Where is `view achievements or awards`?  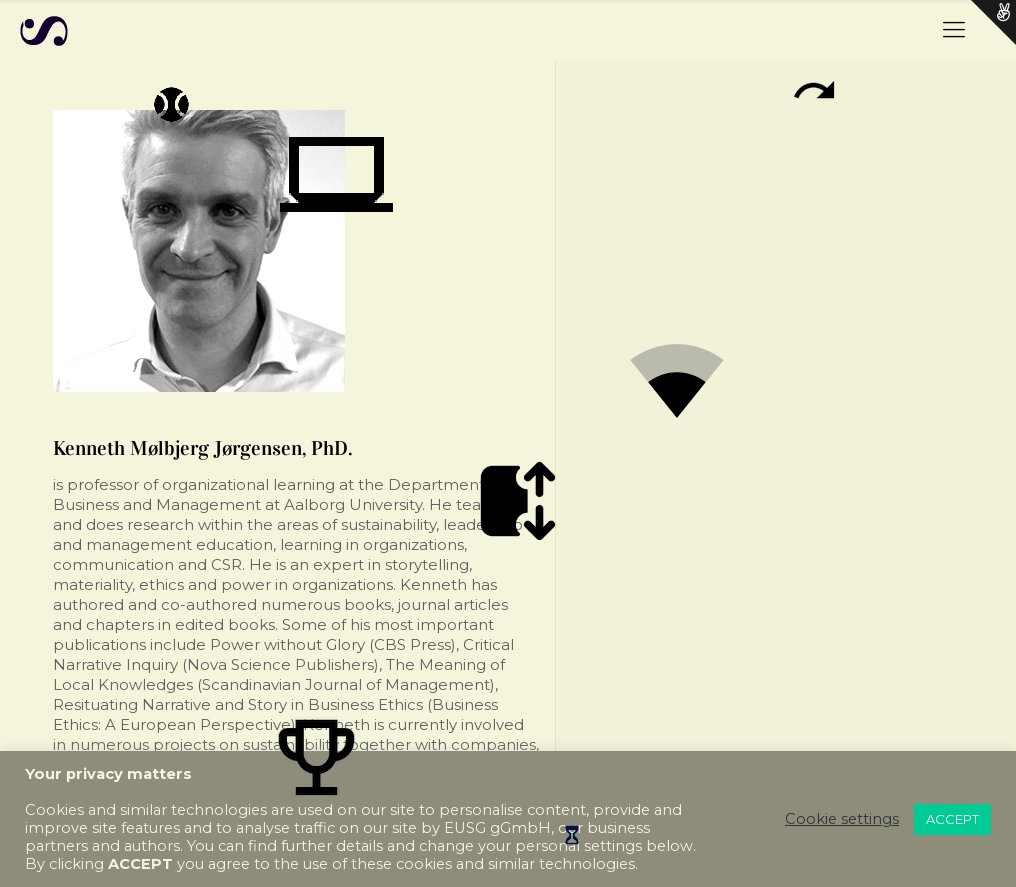 view achievements or awards is located at coordinates (316, 757).